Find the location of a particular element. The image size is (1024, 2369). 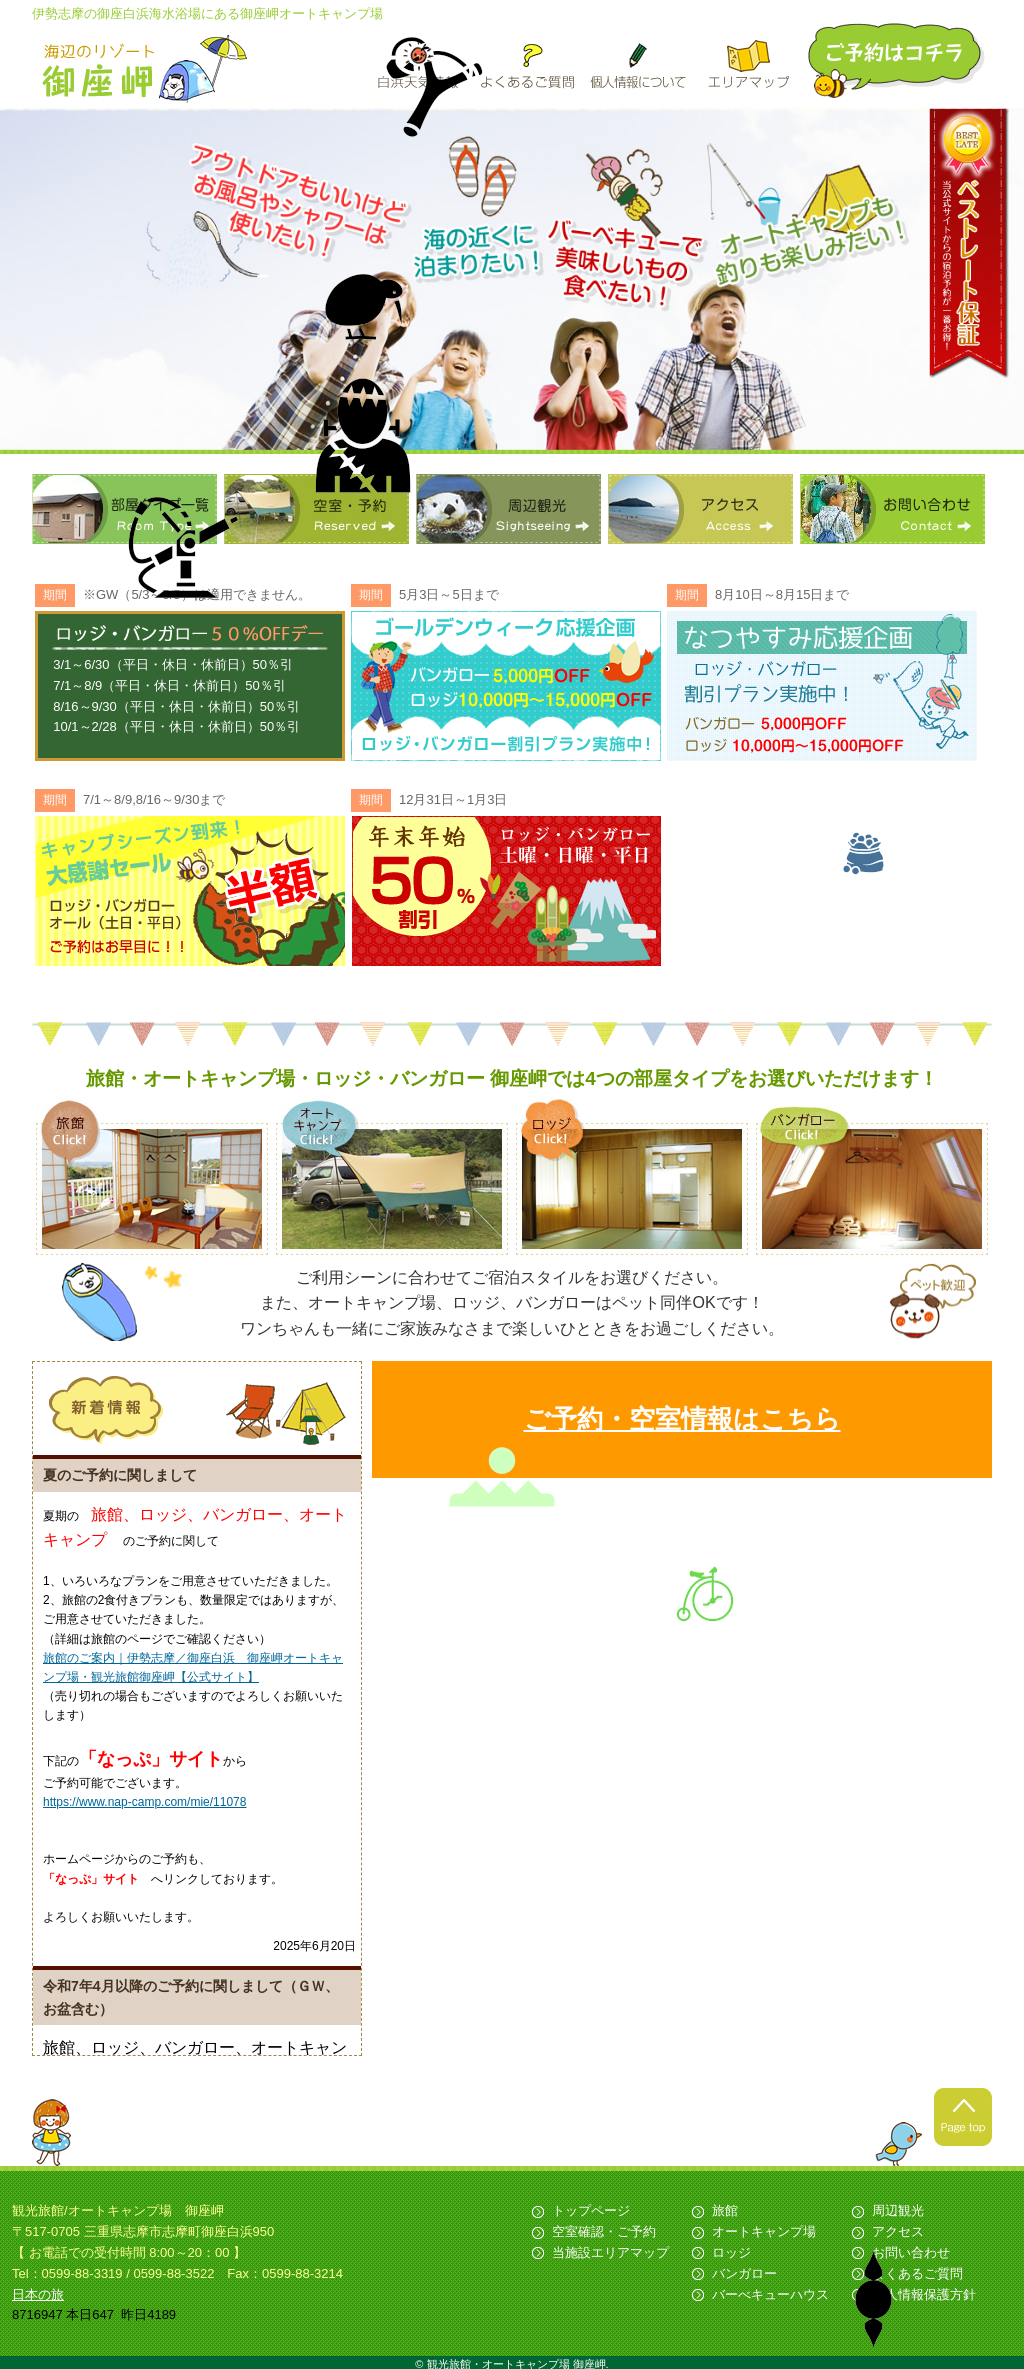

select frankenstein character or monster avatar is located at coordinates (363, 436).